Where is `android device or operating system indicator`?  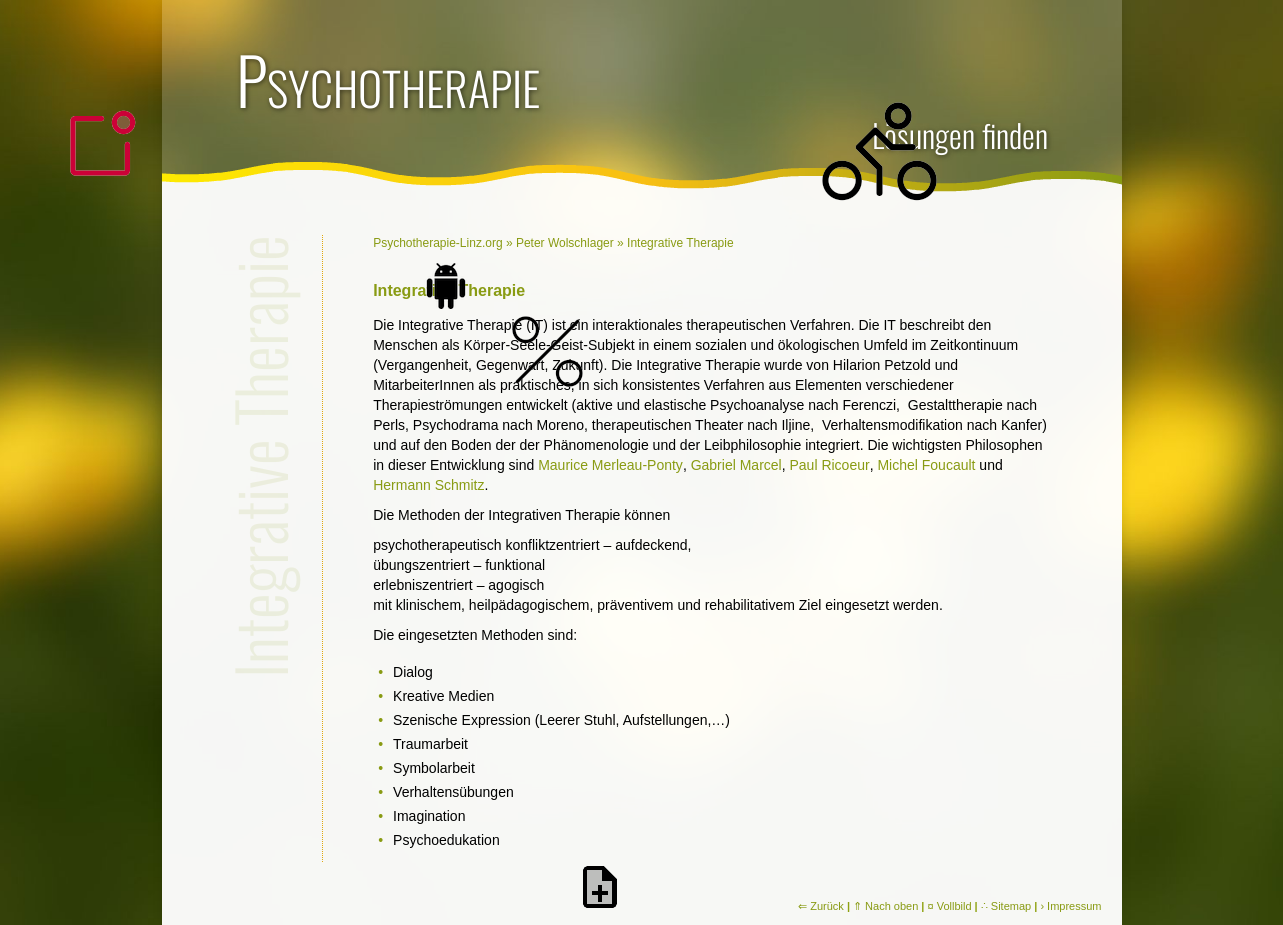
android device or operating system indicator is located at coordinates (446, 286).